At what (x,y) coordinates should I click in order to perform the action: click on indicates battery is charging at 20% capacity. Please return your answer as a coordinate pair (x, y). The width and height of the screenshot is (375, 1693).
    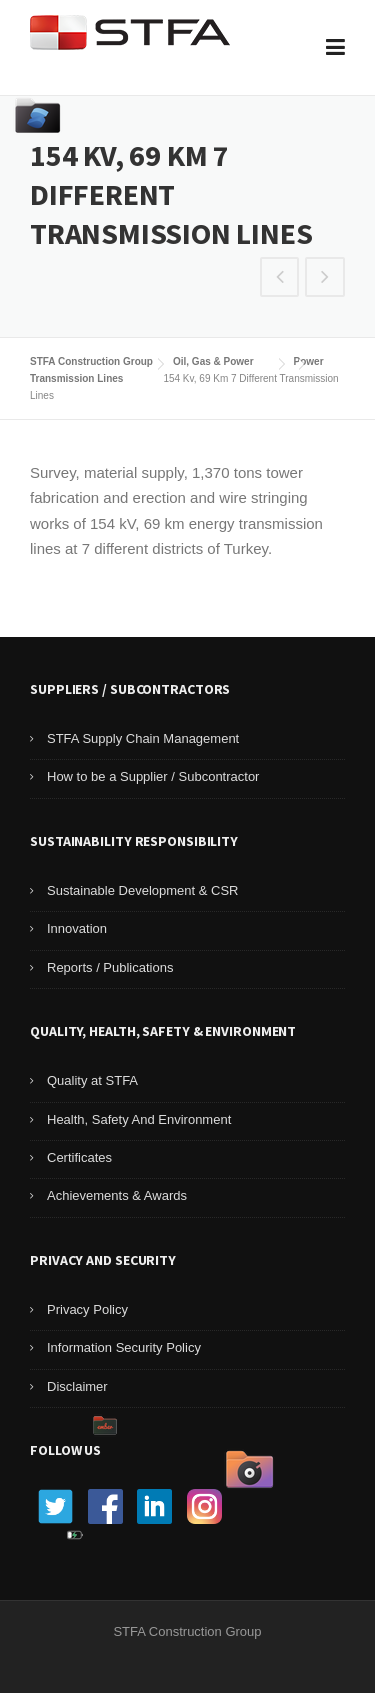
    Looking at the image, I should click on (75, 1535).